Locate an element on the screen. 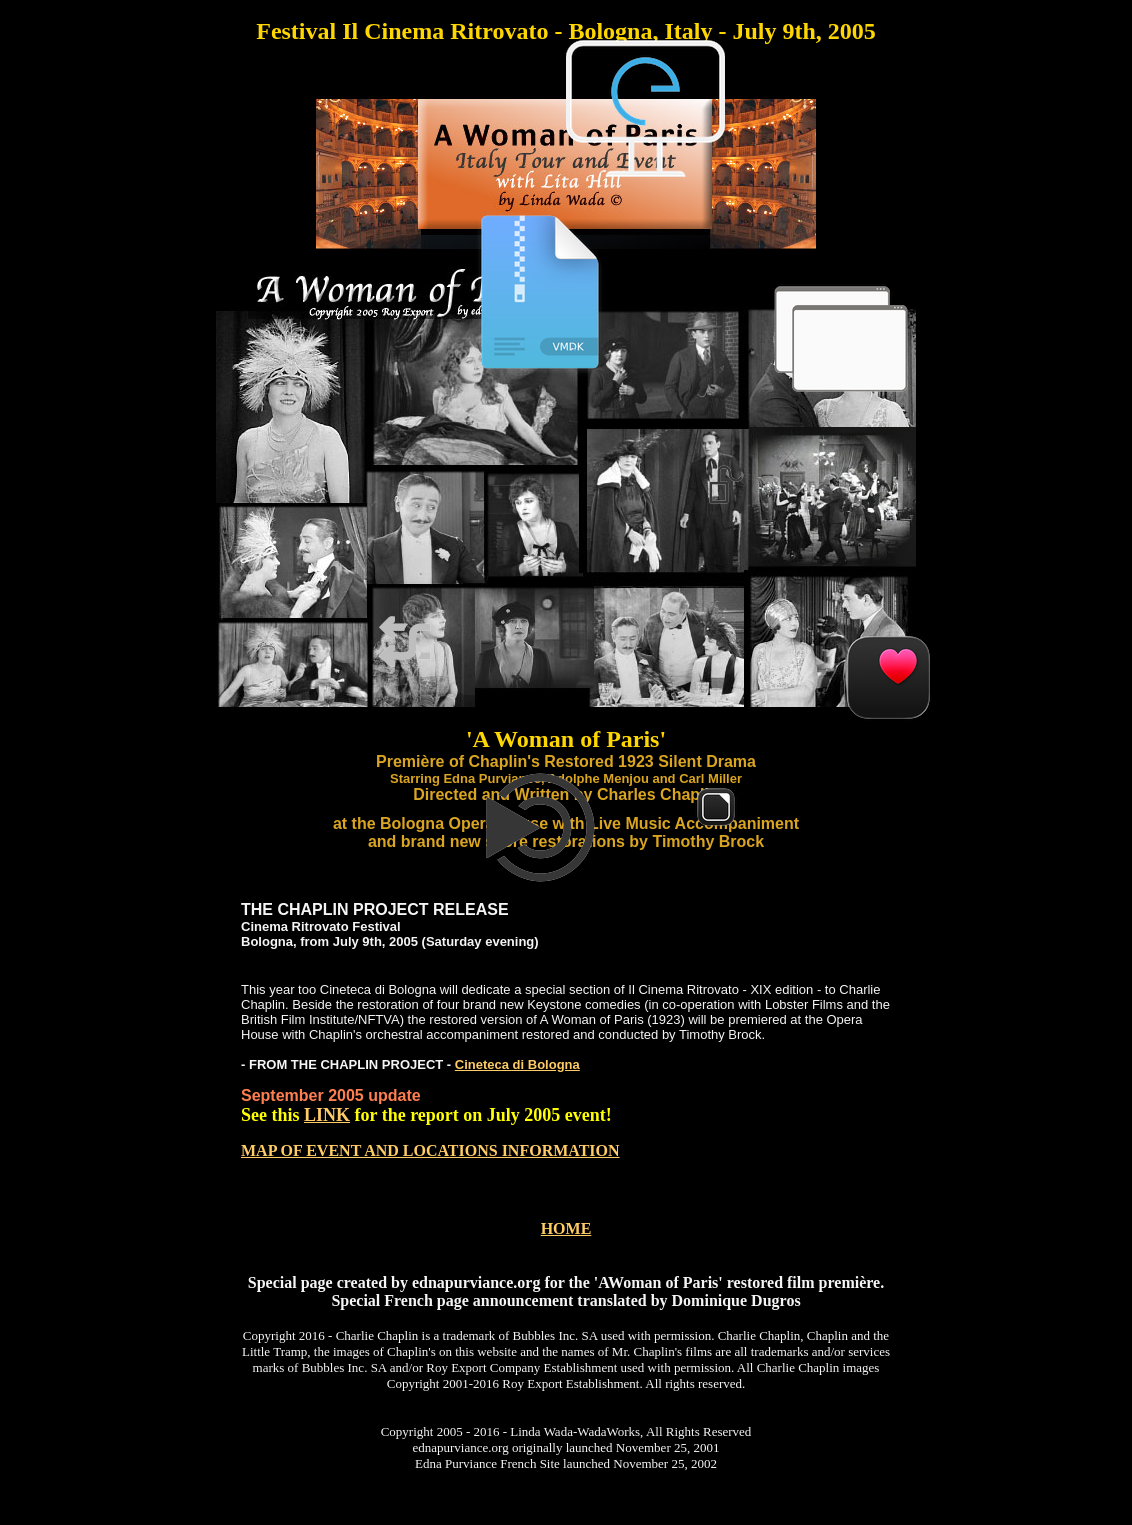 This screenshot has width=1132, height=1525. arrange windows in cascade view is located at coordinates (841, 339).